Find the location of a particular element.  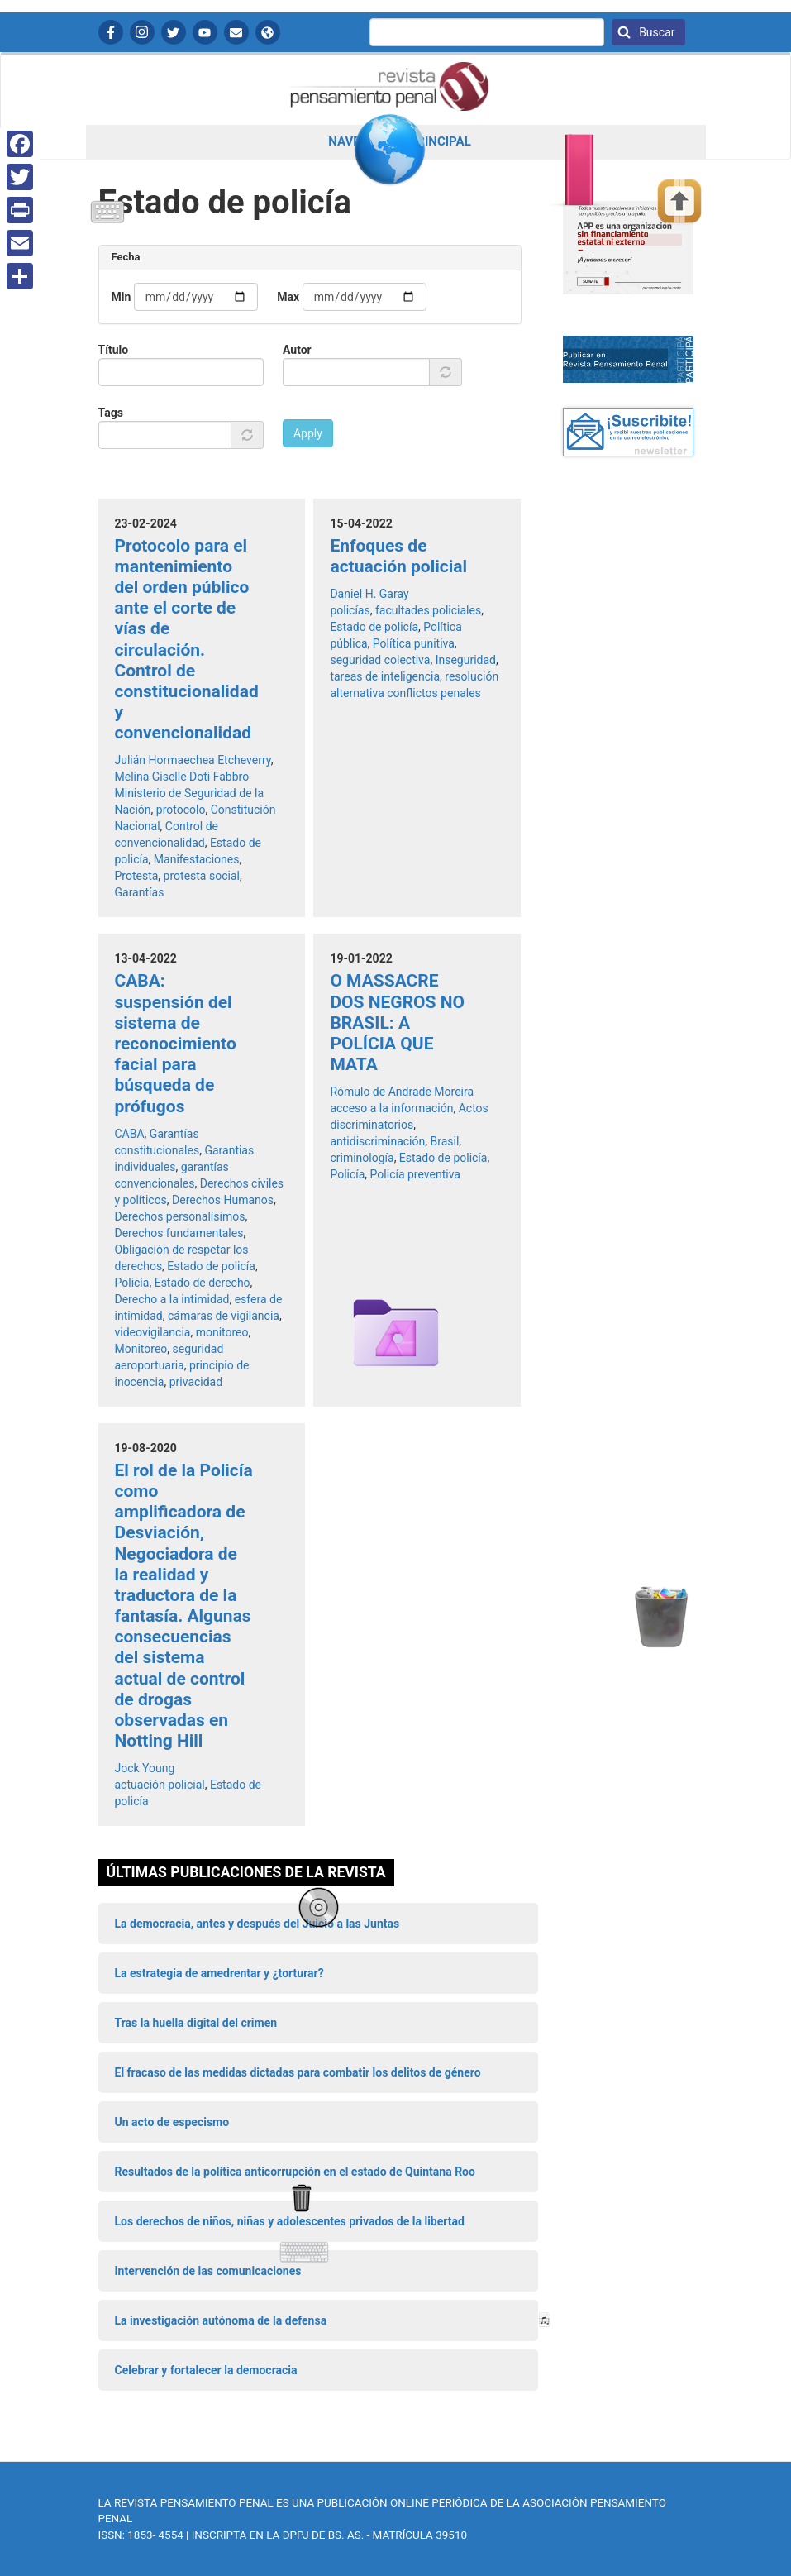

access optical disc drive in sidebar is located at coordinates (318, 1907).